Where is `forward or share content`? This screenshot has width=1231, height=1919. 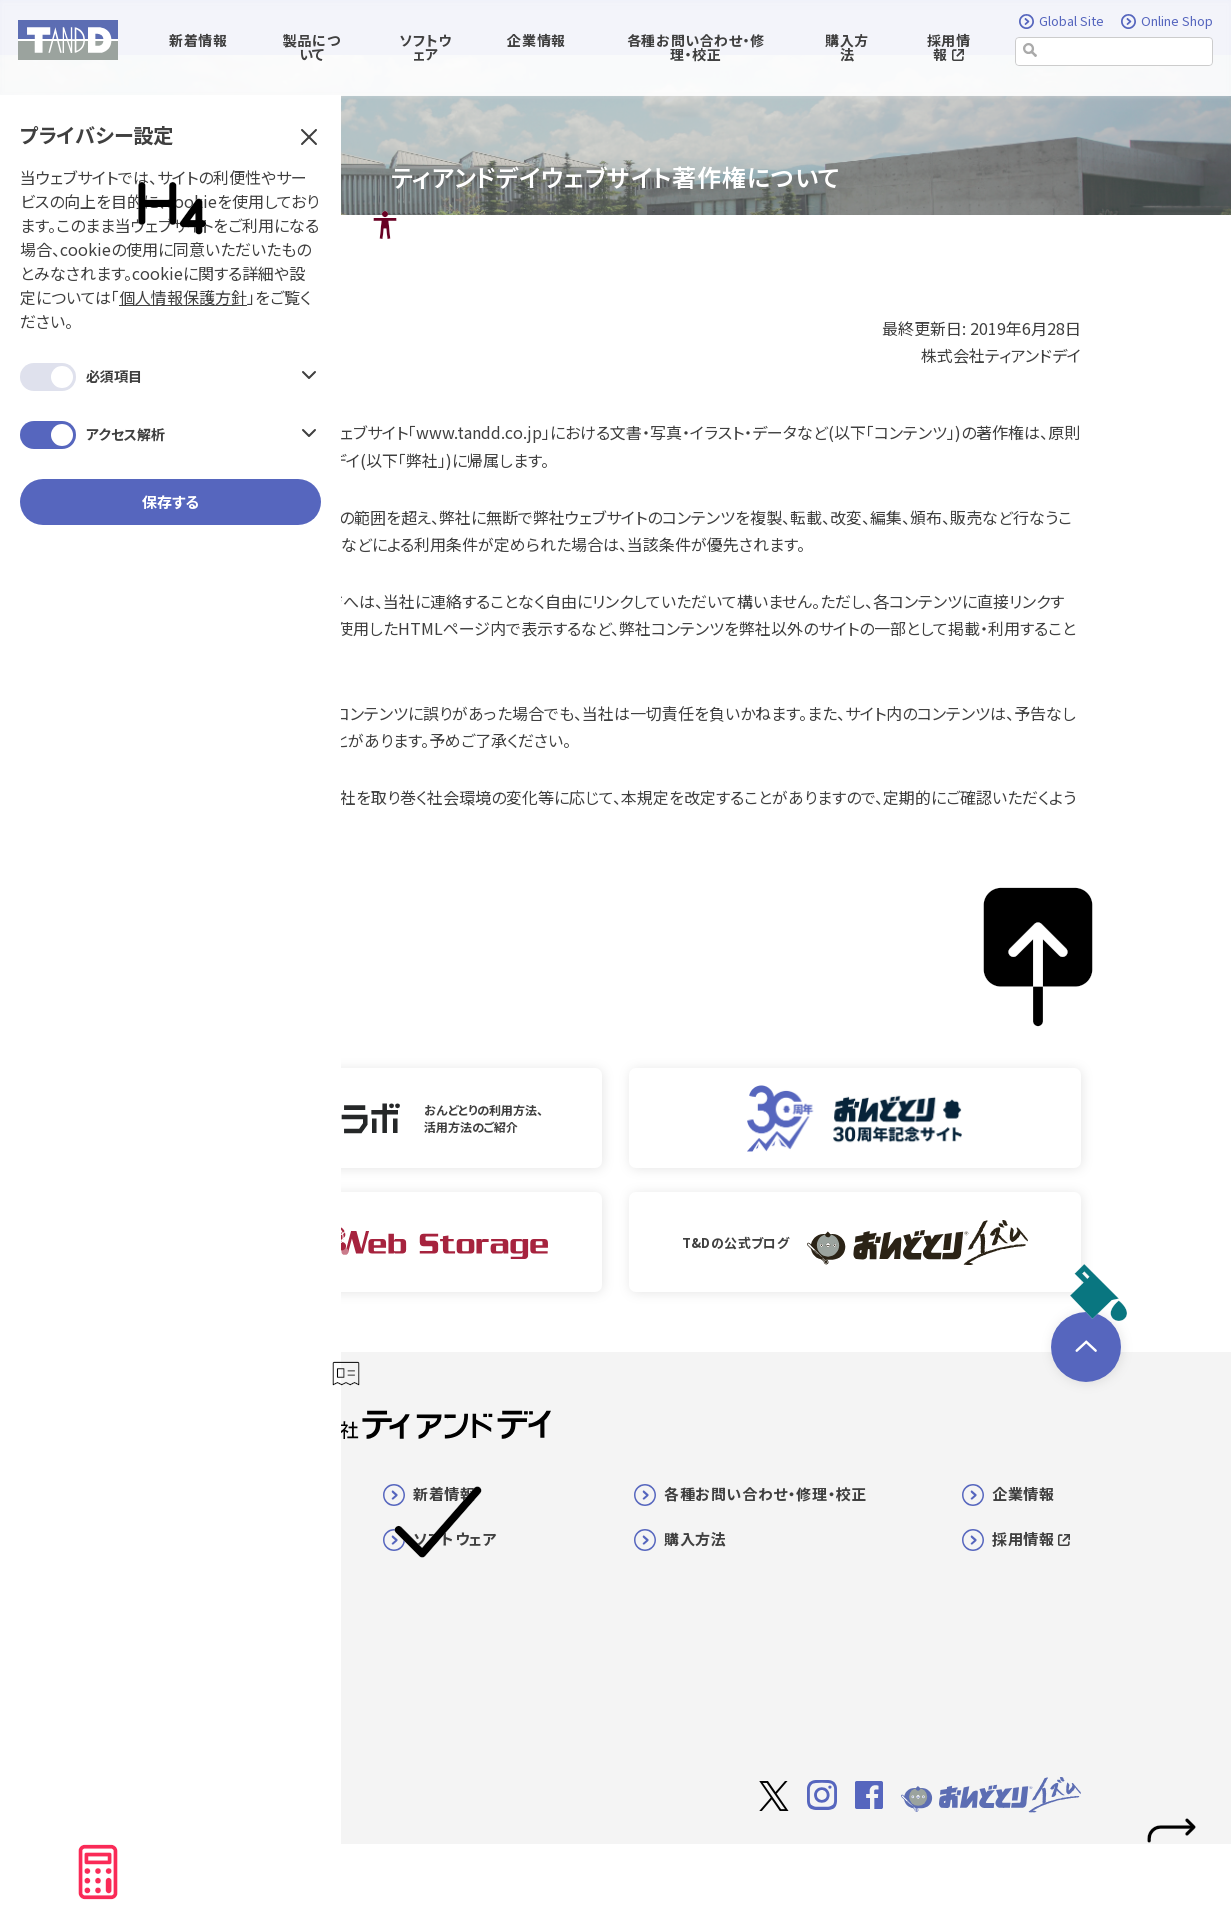
forward or share content is located at coordinates (1171, 1830).